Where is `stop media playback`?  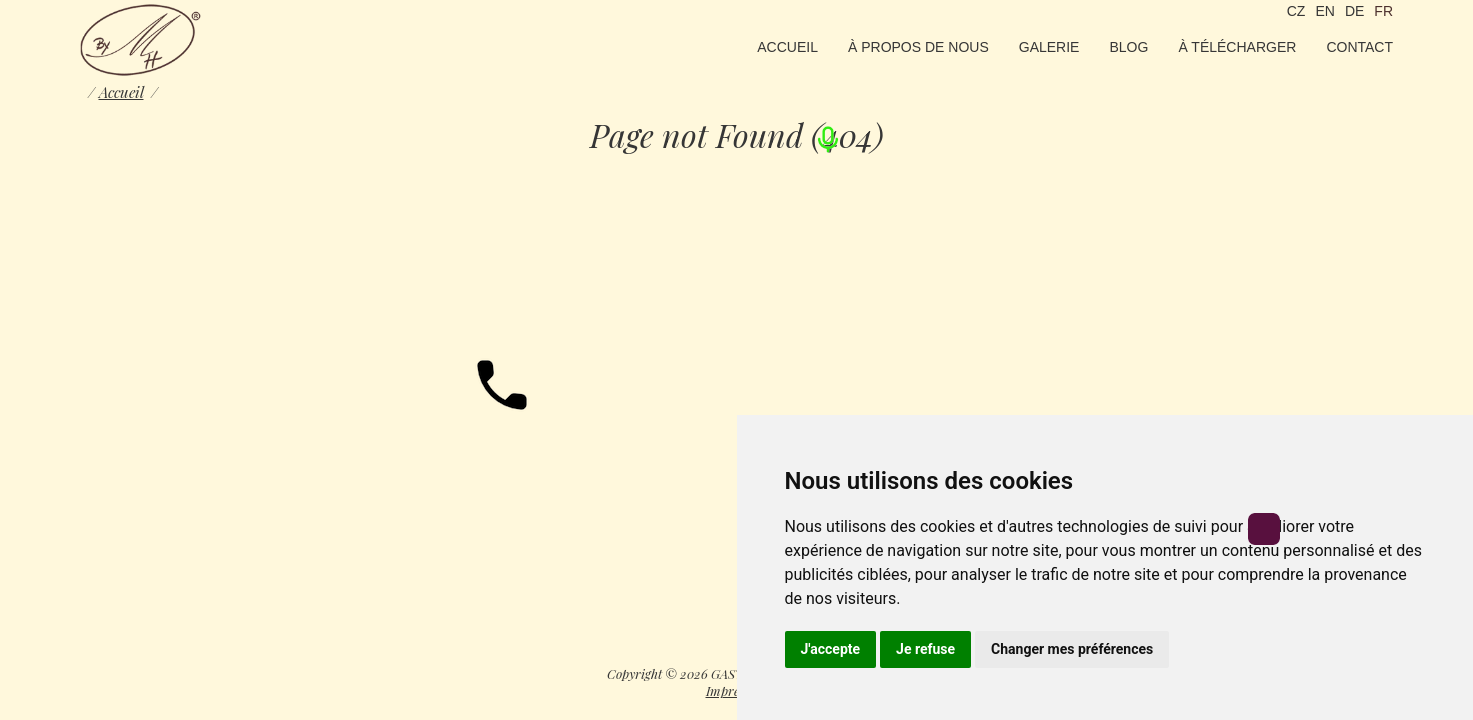
stop media playback is located at coordinates (1264, 529).